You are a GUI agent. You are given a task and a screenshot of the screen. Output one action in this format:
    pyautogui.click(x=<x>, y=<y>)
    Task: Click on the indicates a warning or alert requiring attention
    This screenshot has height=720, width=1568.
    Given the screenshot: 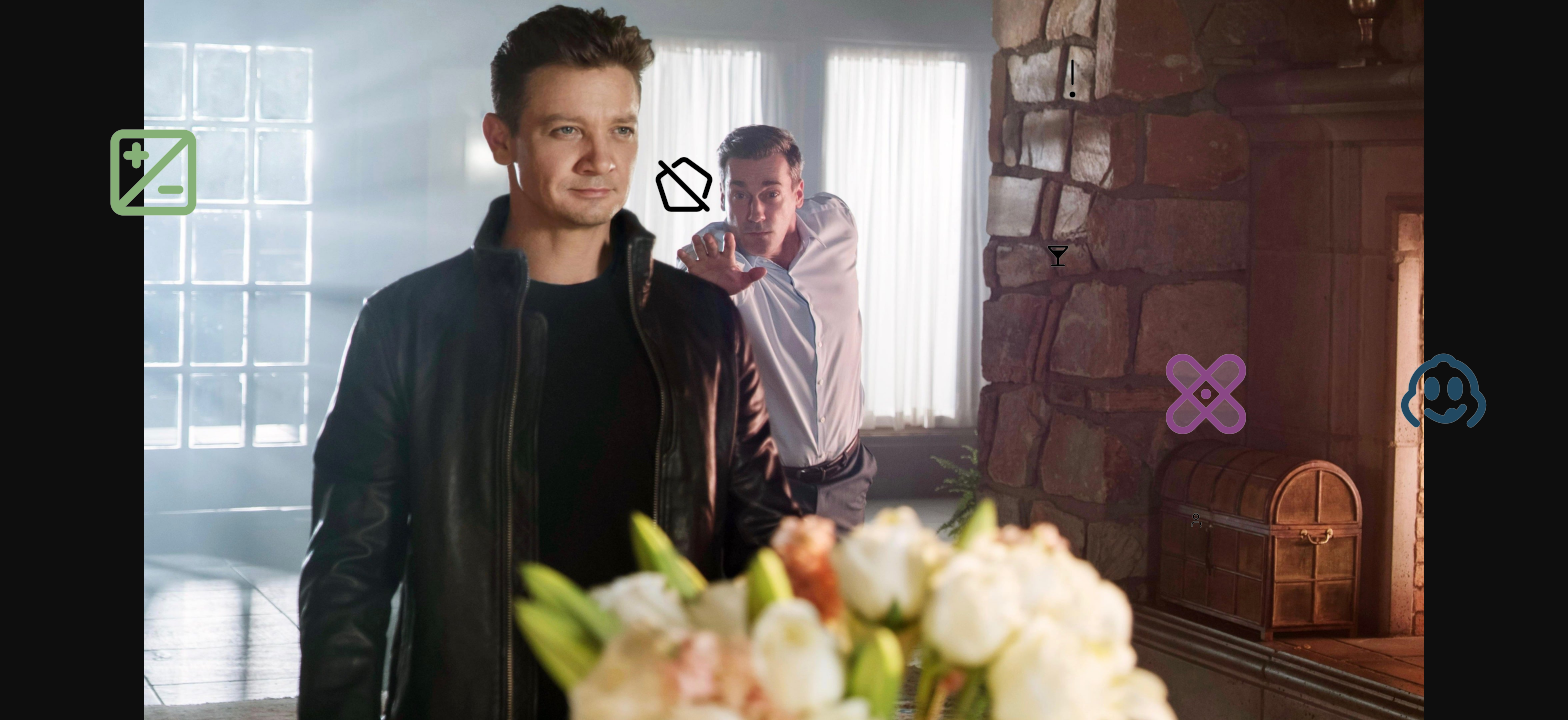 What is the action you would take?
    pyautogui.click(x=1072, y=78)
    